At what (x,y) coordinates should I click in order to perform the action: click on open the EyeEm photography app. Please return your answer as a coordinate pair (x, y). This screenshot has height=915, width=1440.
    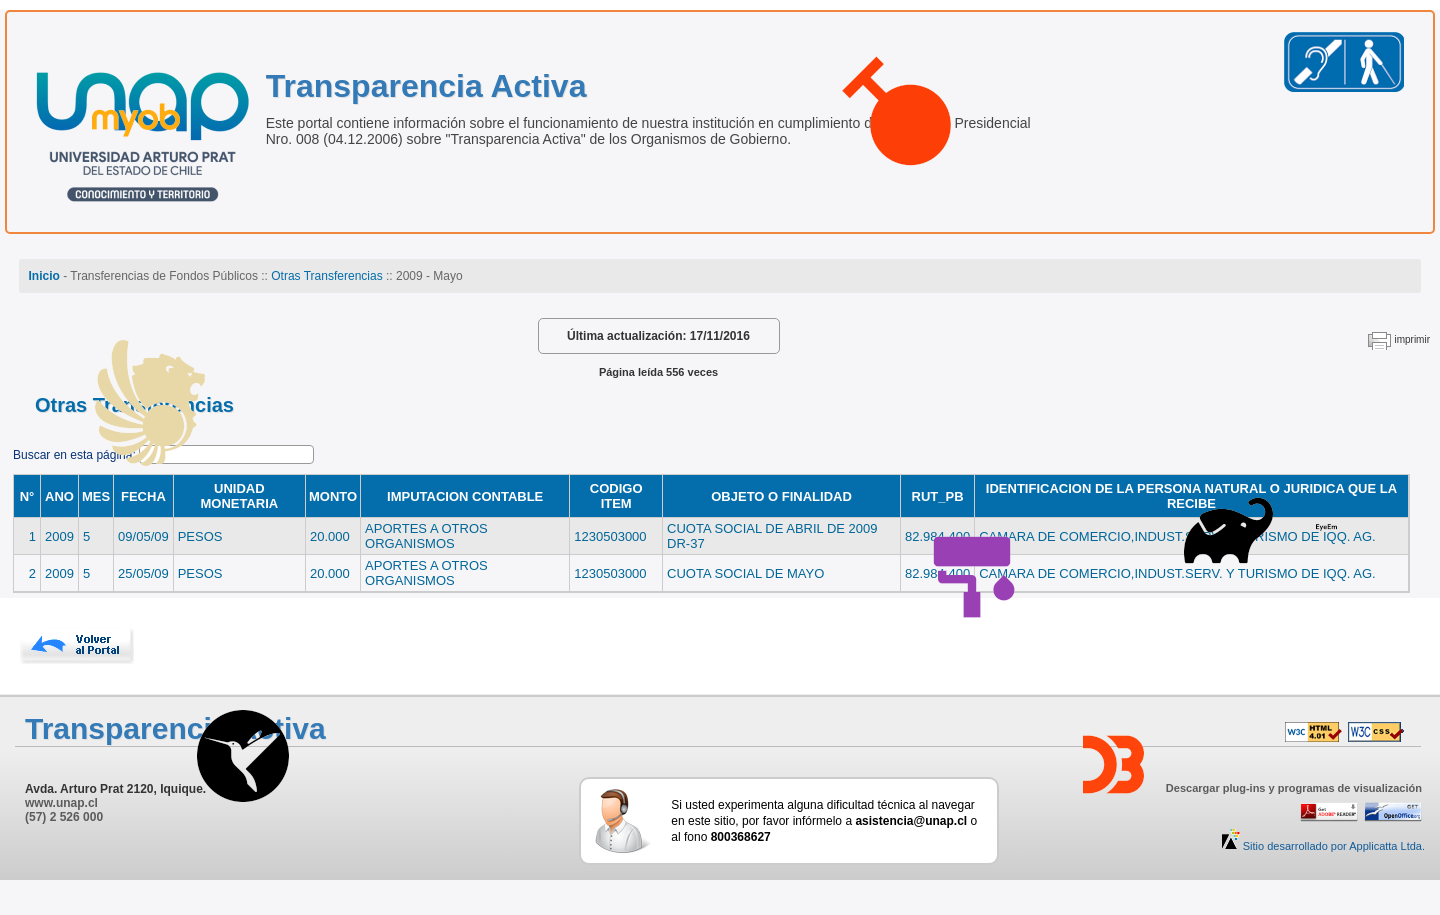
    Looking at the image, I should click on (1326, 527).